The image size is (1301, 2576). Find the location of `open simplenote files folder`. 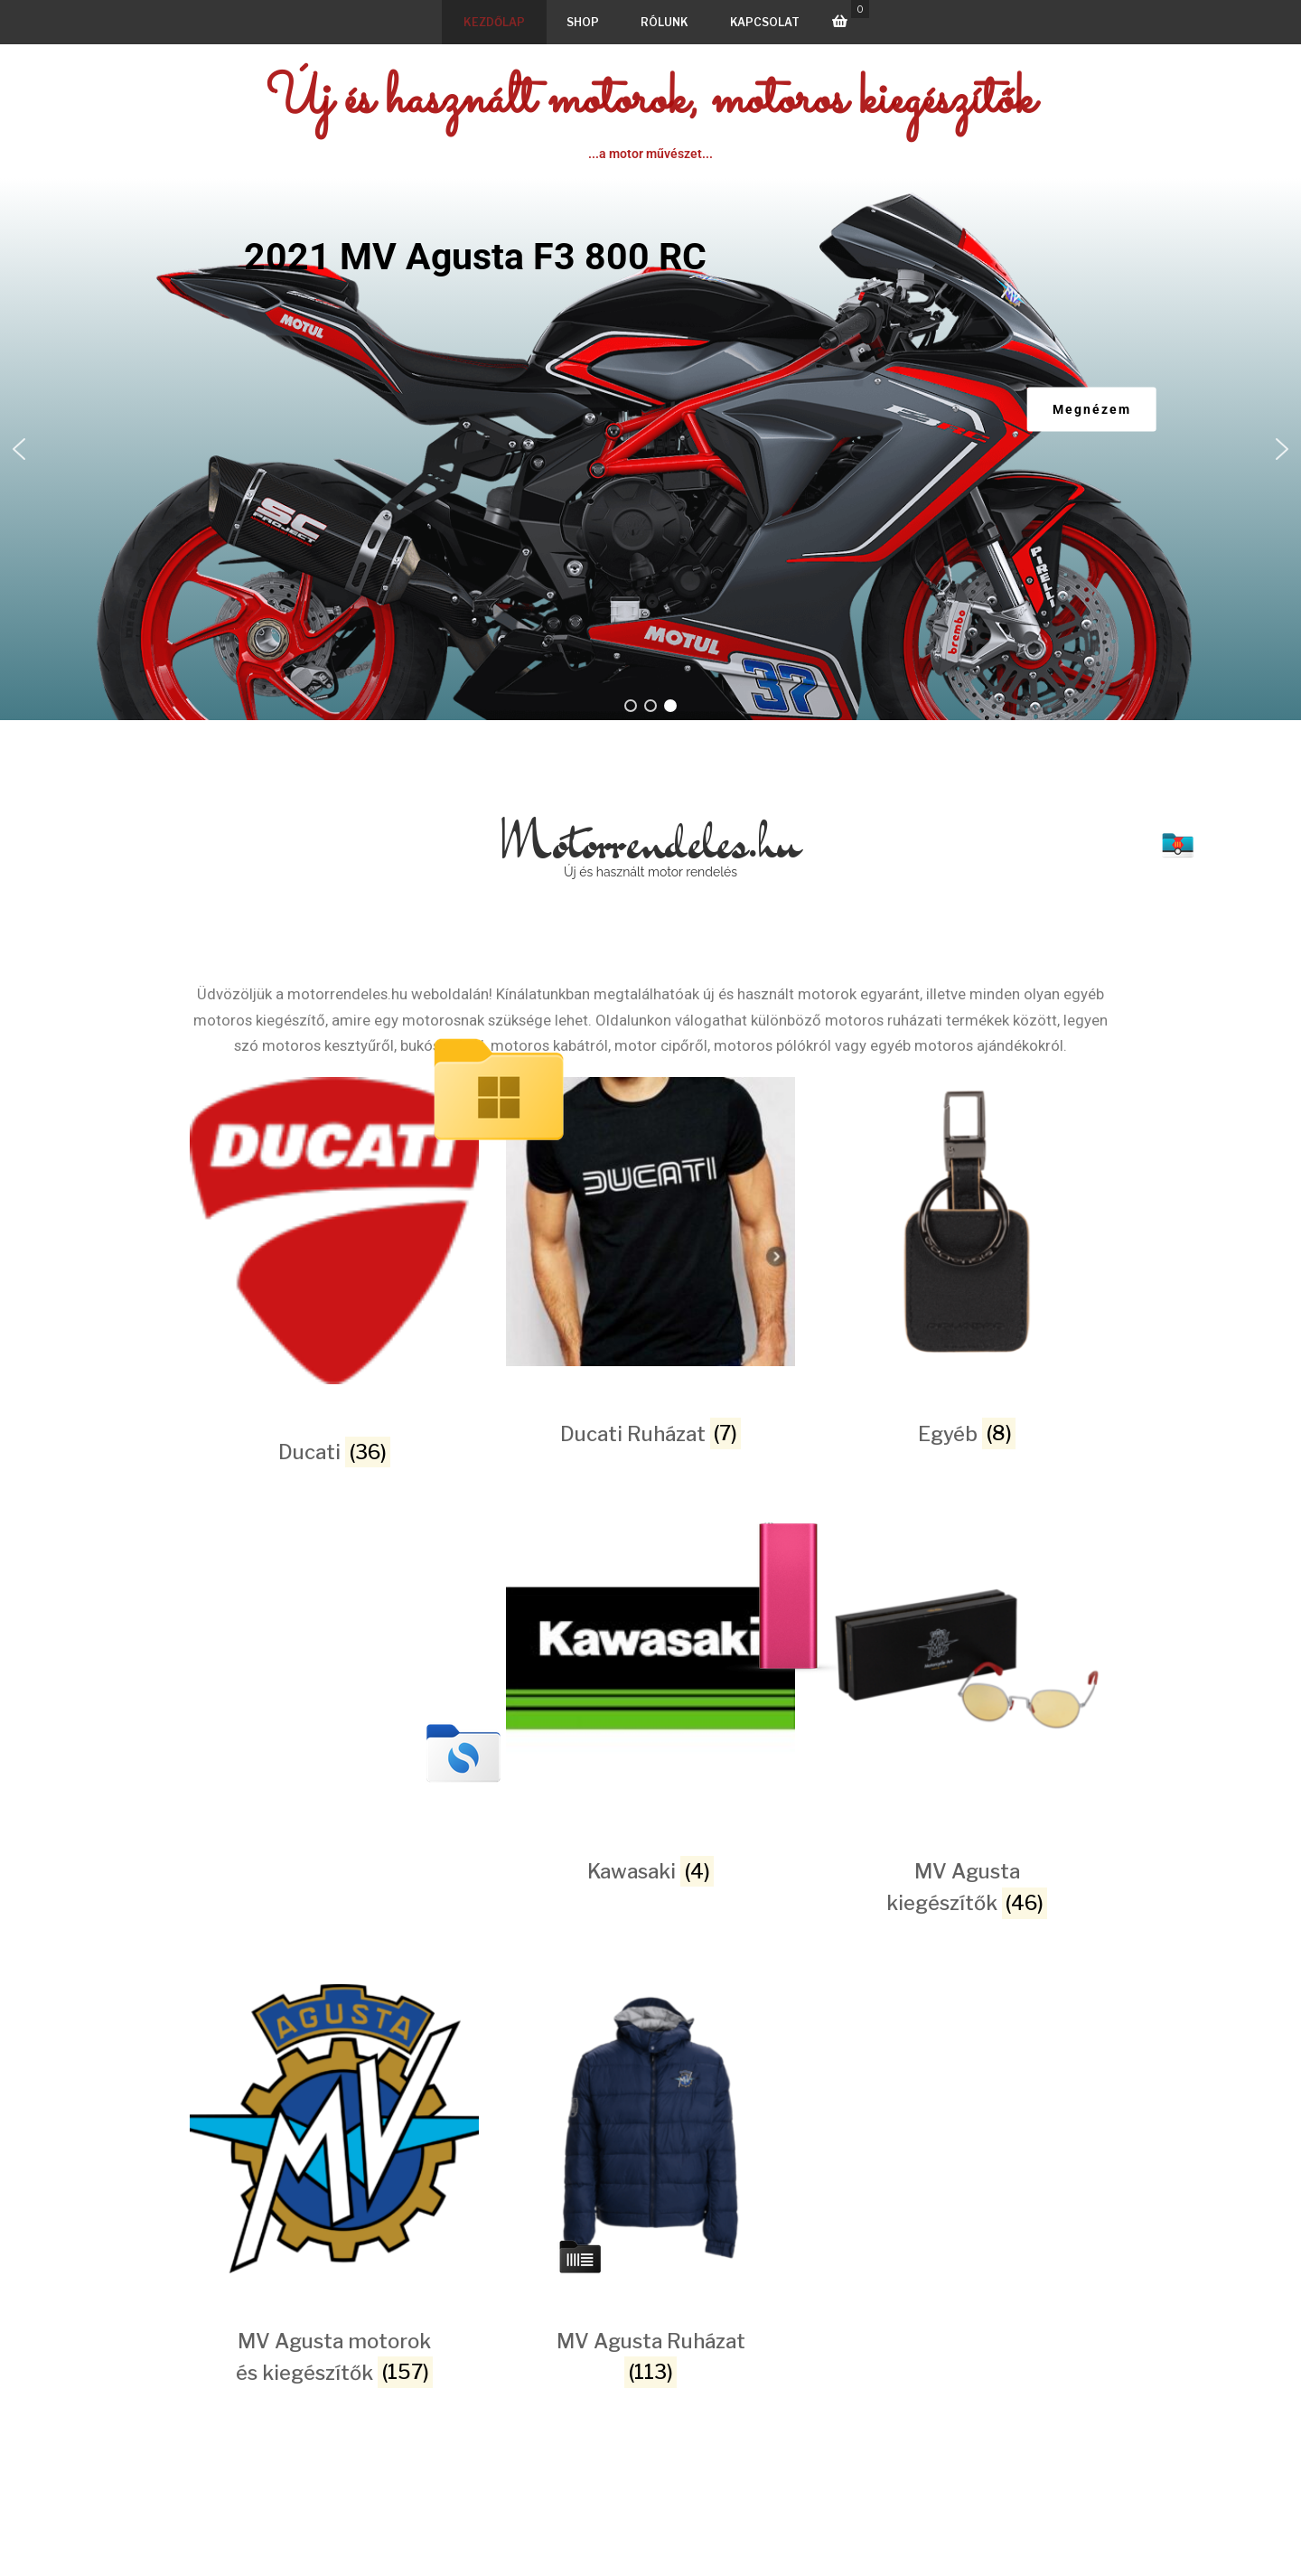

open simplenote files folder is located at coordinates (463, 1755).